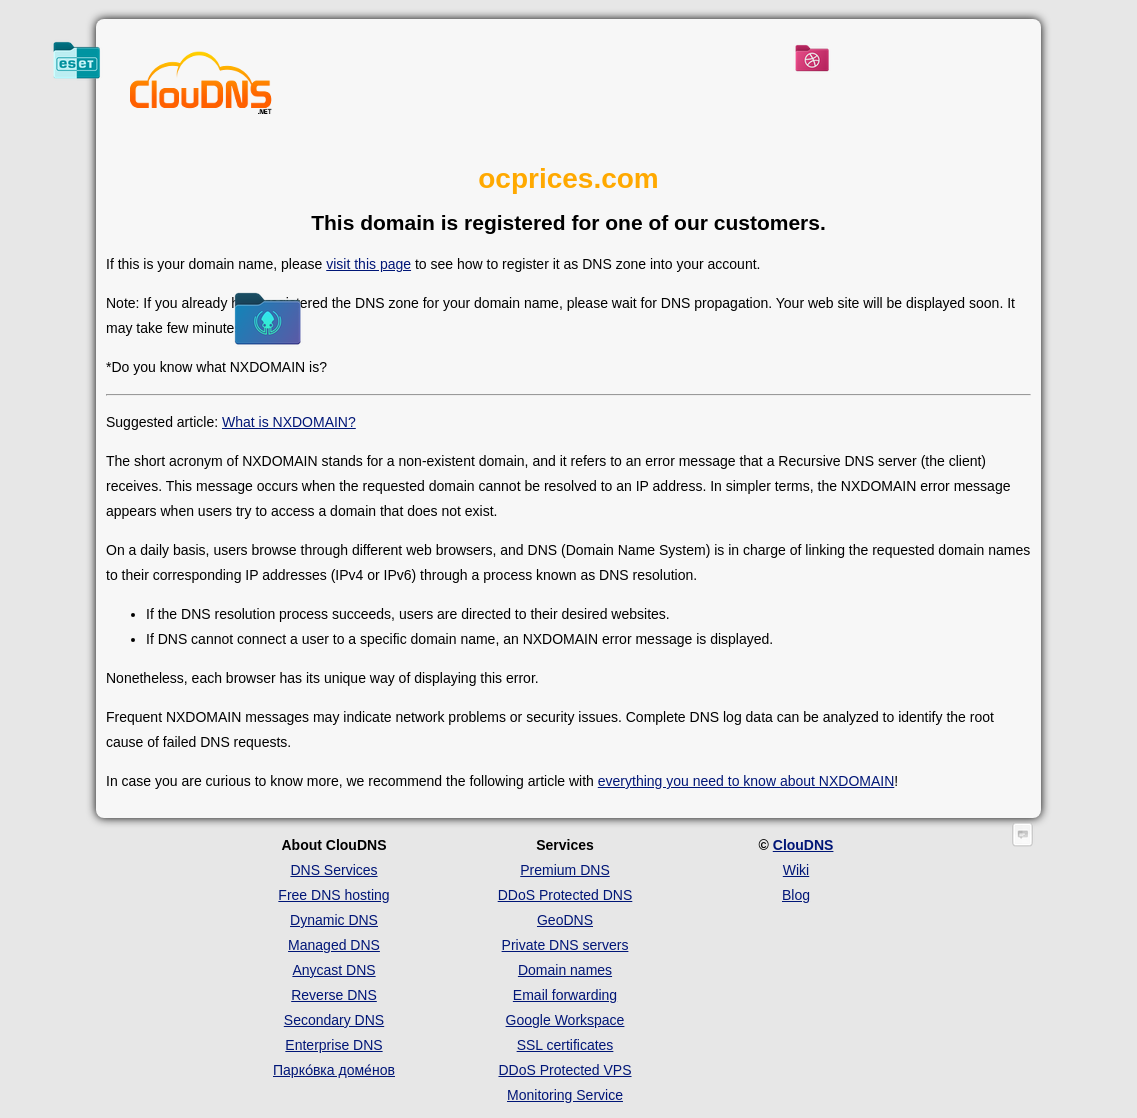 The width and height of the screenshot is (1137, 1118). Describe the element at coordinates (267, 320) in the screenshot. I see `open folder containing GitKraken projects` at that location.